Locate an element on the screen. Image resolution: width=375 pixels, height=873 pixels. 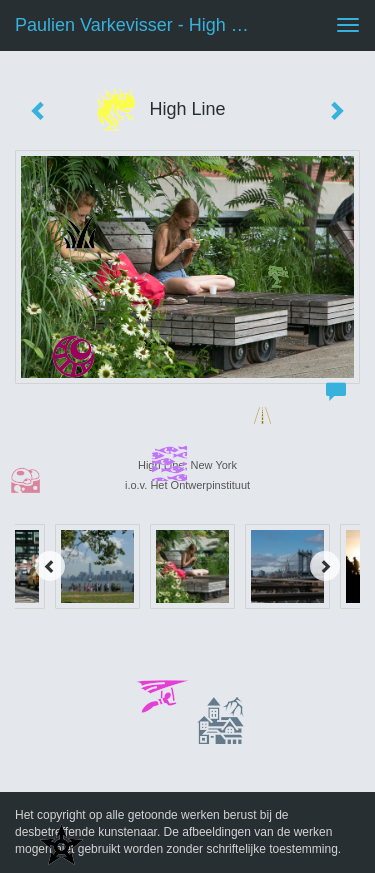
explore the map on foot is located at coordinates (278, 276).